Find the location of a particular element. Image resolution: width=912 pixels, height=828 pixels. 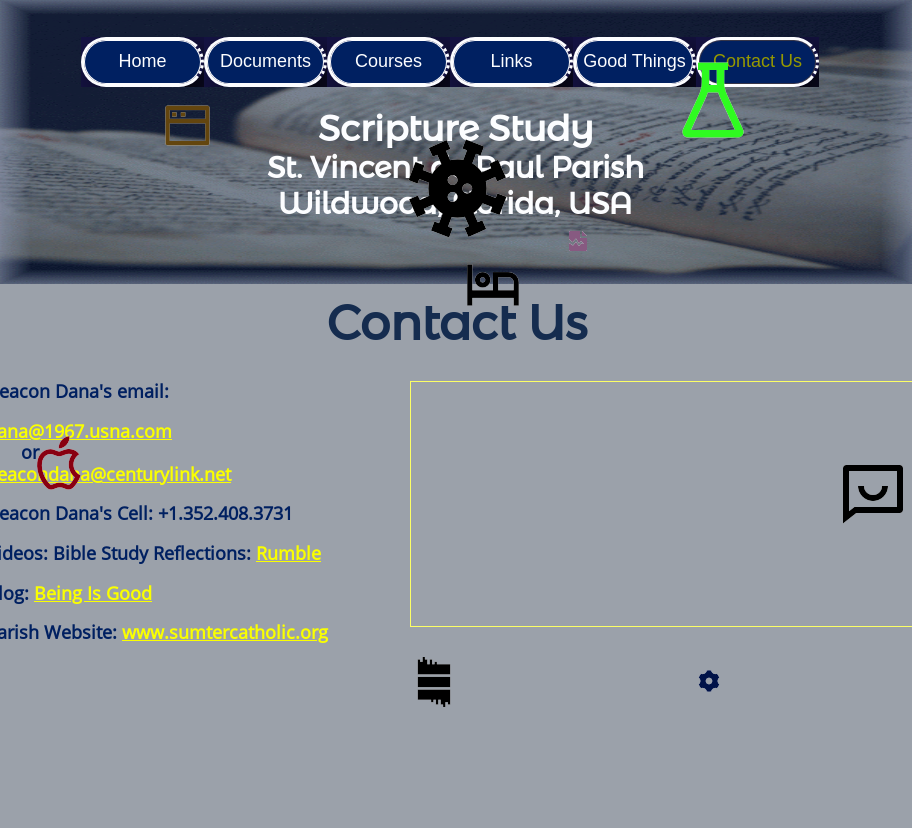

open a new browser window is located at coordinates (187, 125).